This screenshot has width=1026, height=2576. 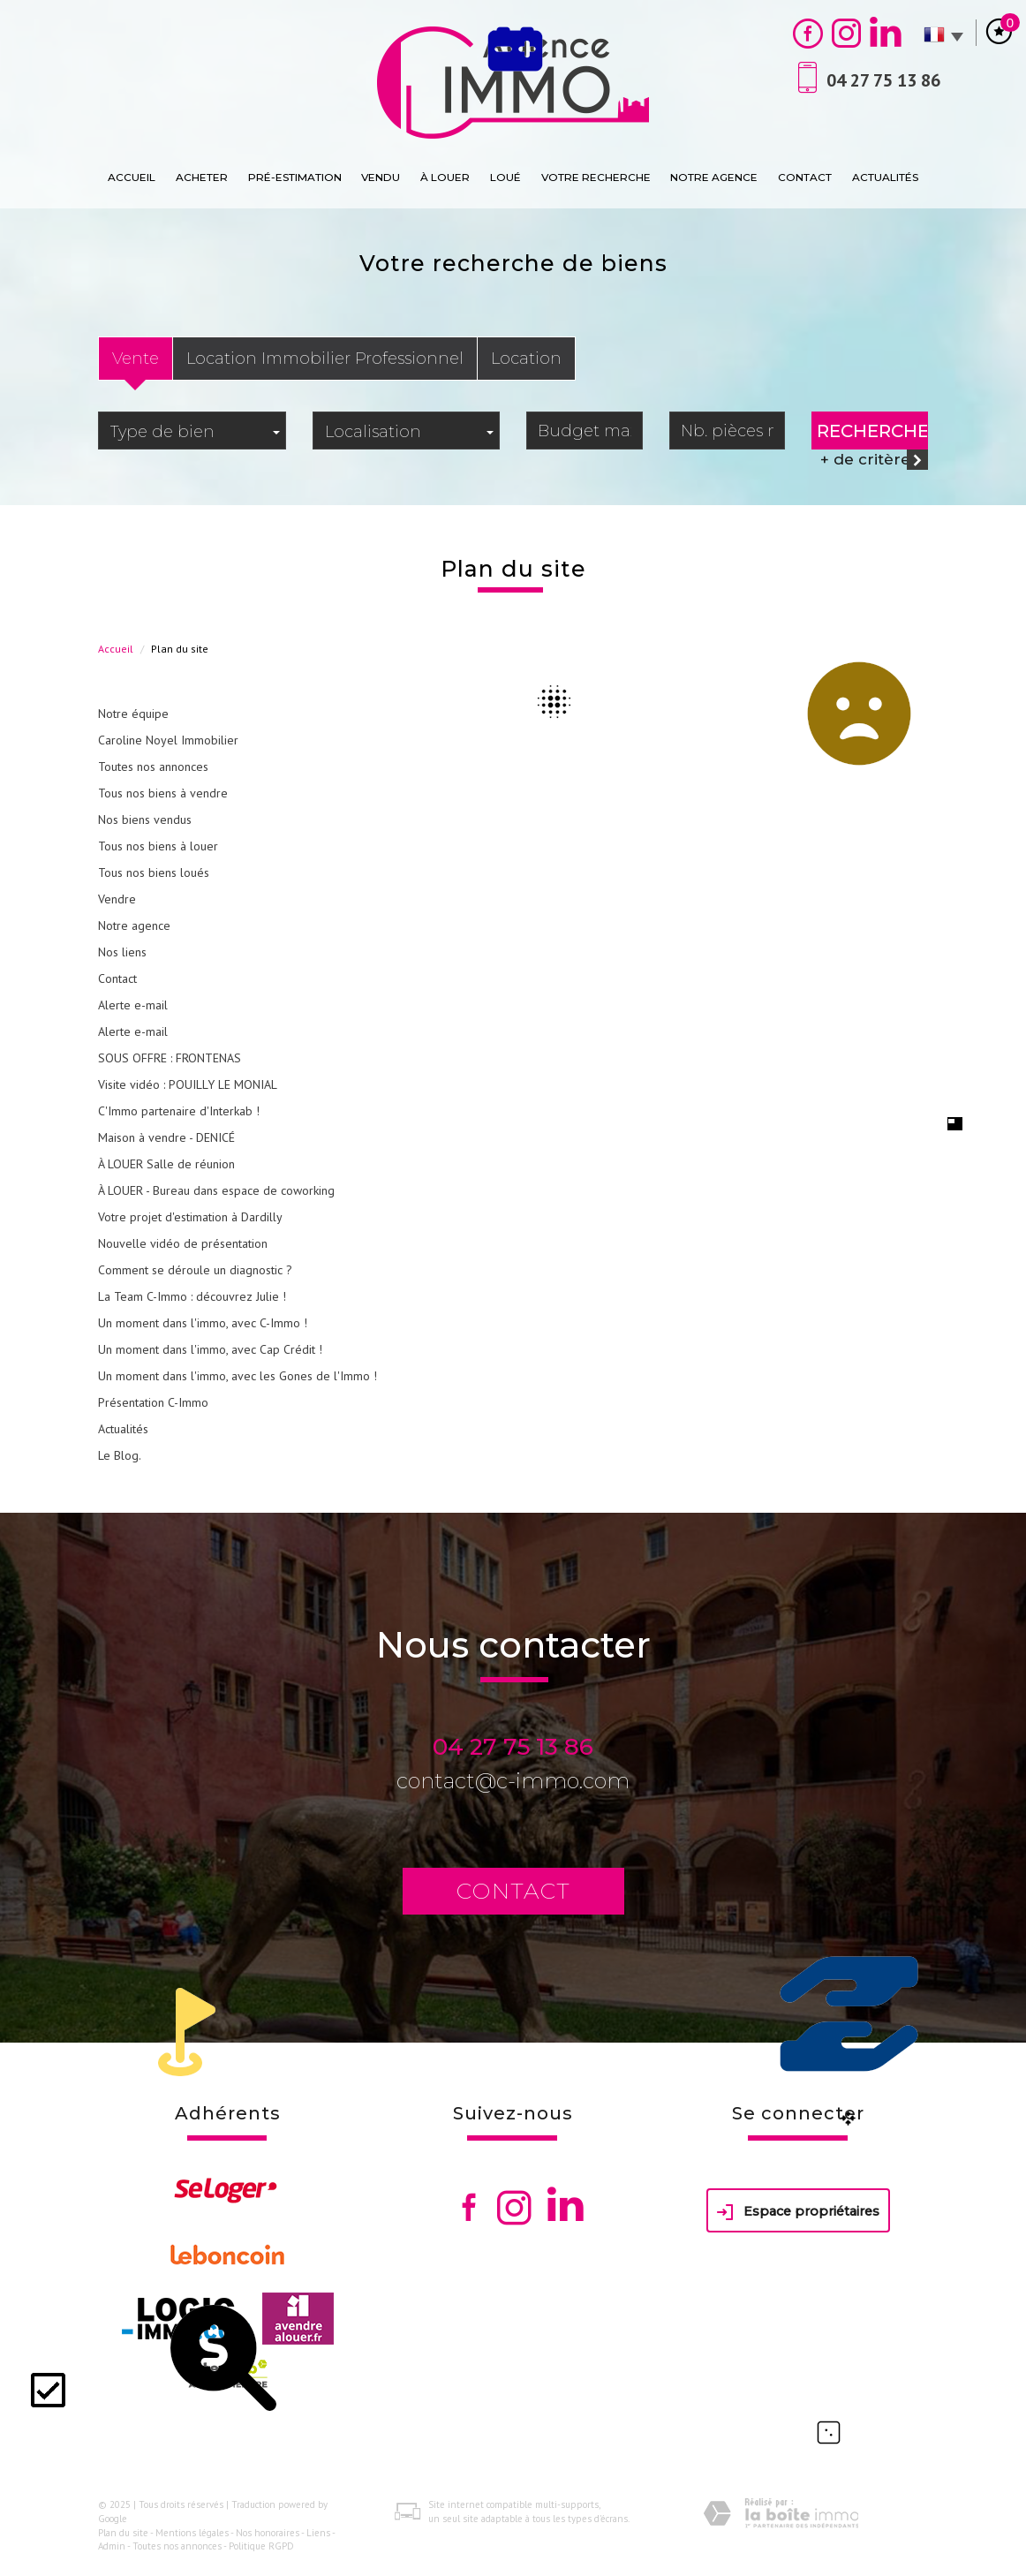 What do you see at coordinates (223, 2358) in the screenshot?
I see `search for prices or financial information` at bounding box center [223, 2358].